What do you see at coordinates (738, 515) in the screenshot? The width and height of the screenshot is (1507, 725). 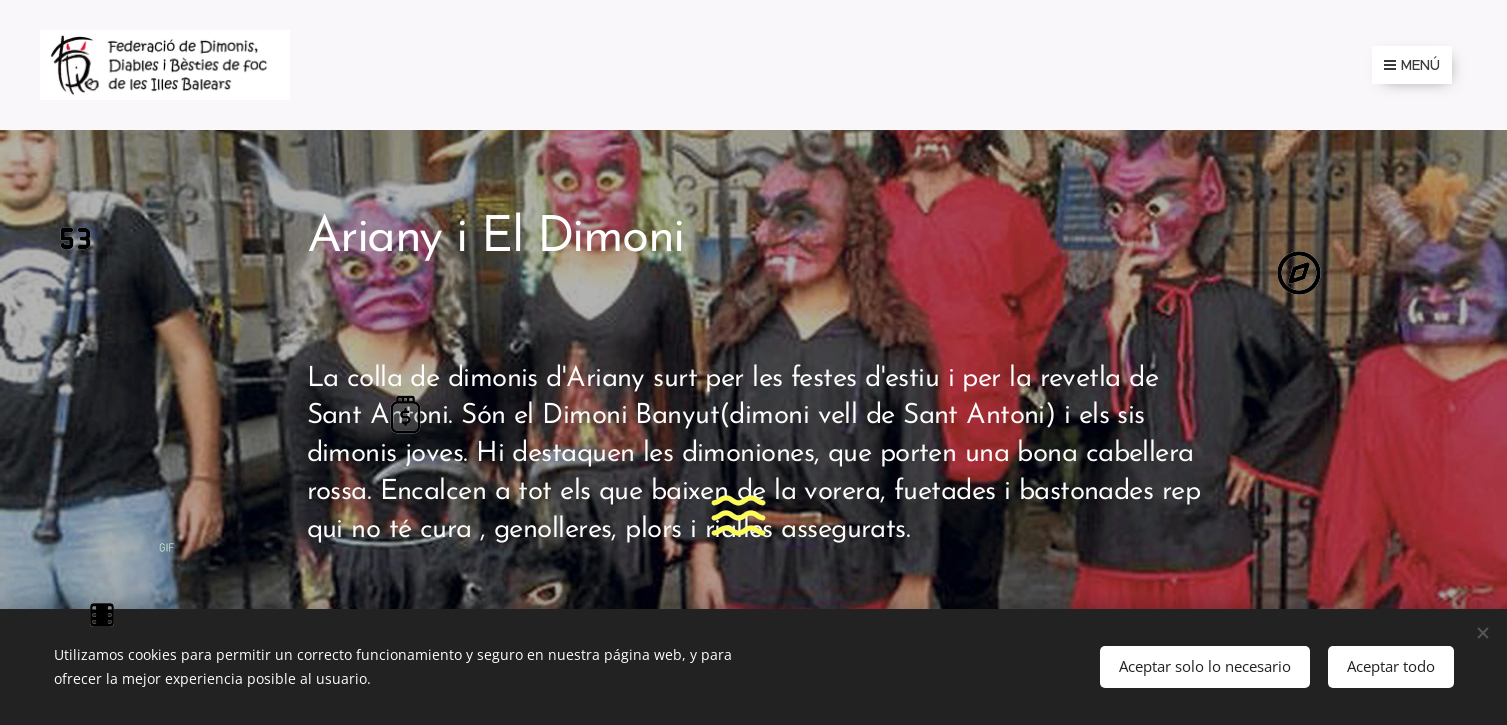 I see `indicates water or aquatic features` at bounding box center [738, 515].